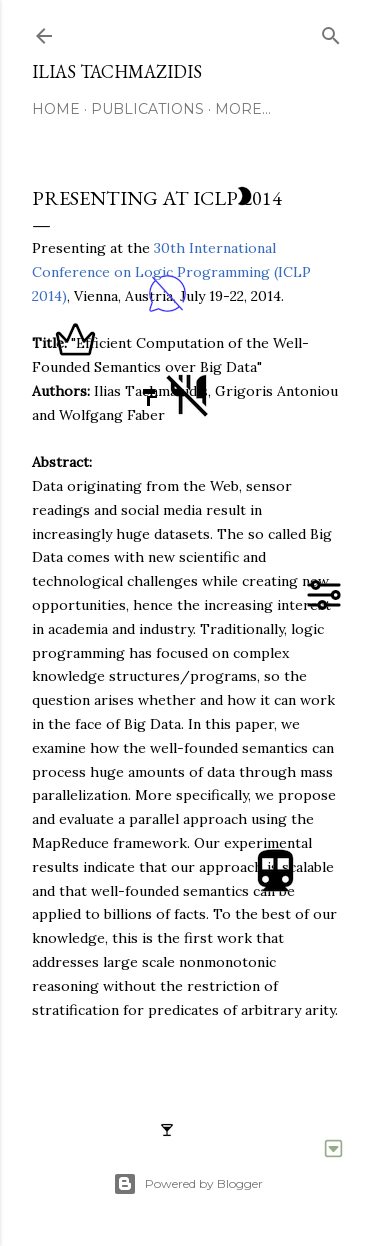  What do you see at coordinates (188, 394) in the screenshot?
I see `indicates no food or meals available` at bounding box center [188, 394].